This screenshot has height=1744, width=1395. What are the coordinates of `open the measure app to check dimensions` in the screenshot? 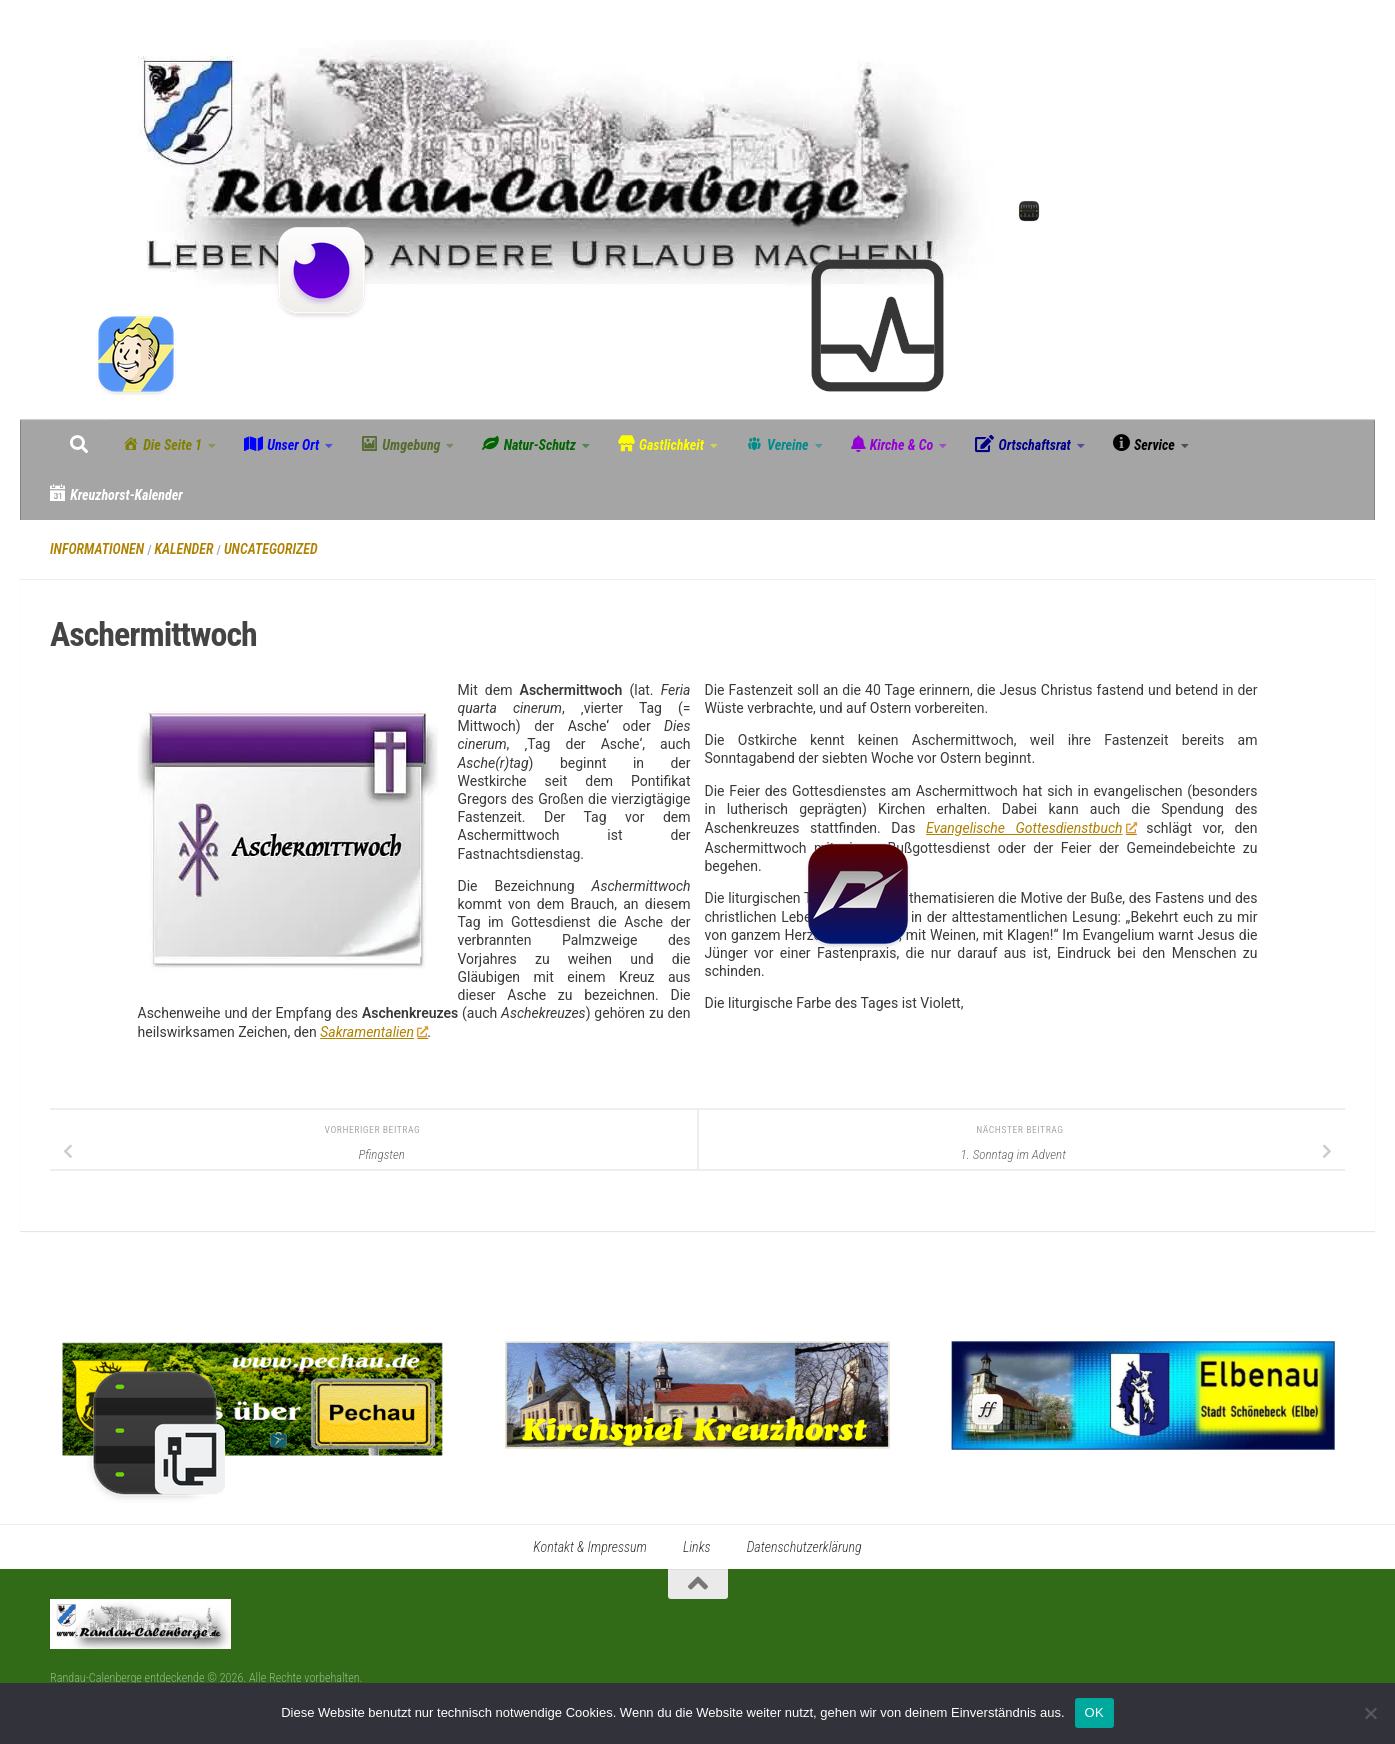 It's located at (1029, 211).